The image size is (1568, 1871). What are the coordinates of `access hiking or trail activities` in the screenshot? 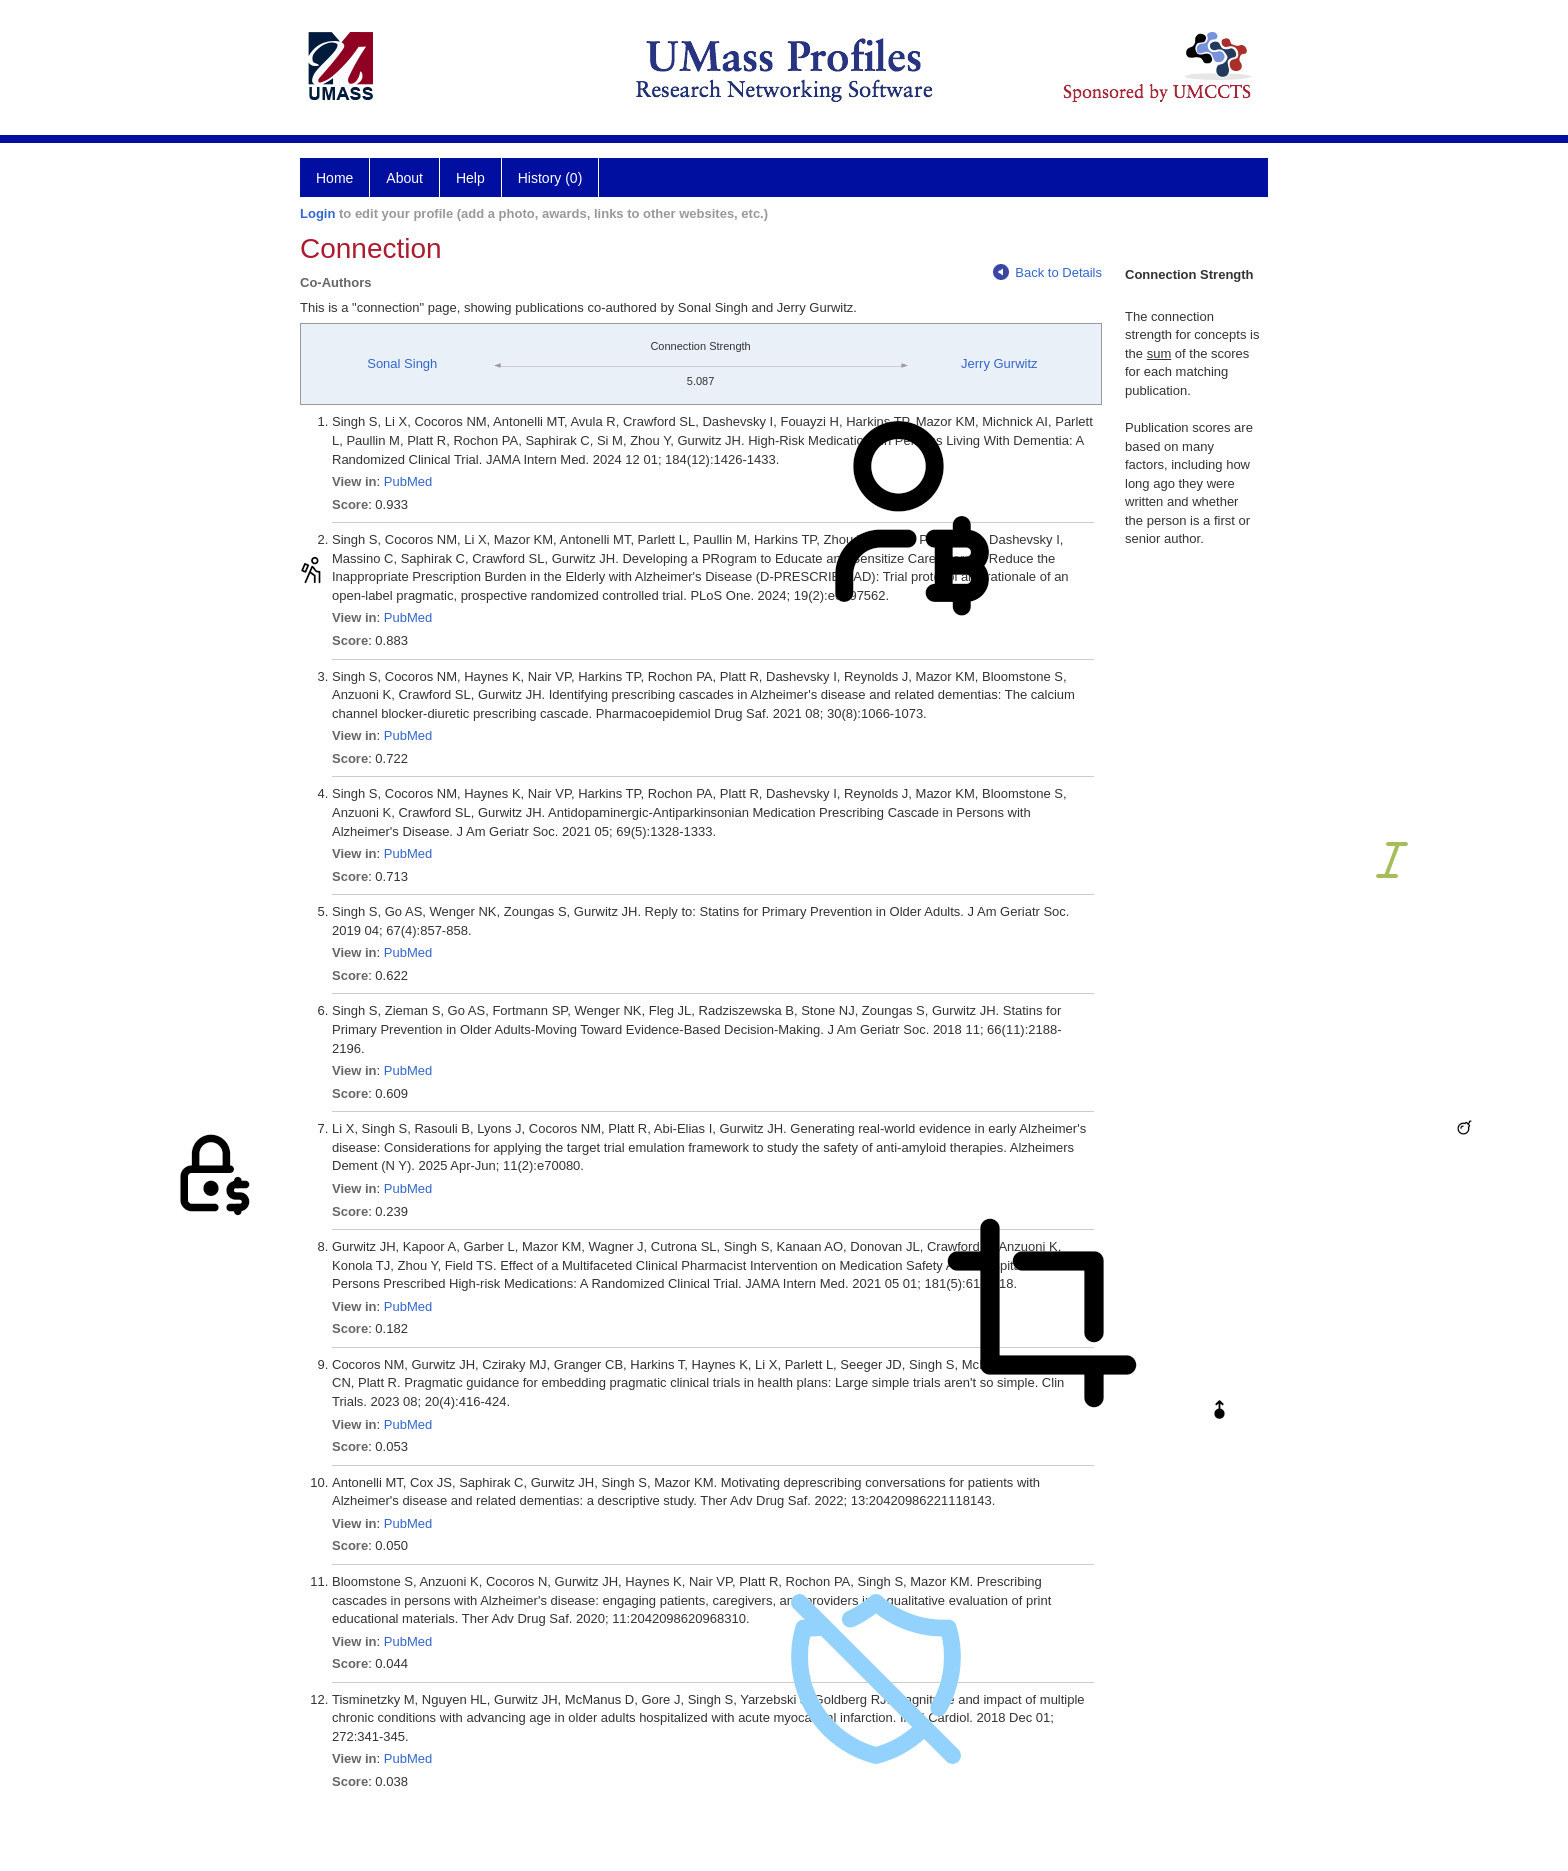 It's located at (312, 570).